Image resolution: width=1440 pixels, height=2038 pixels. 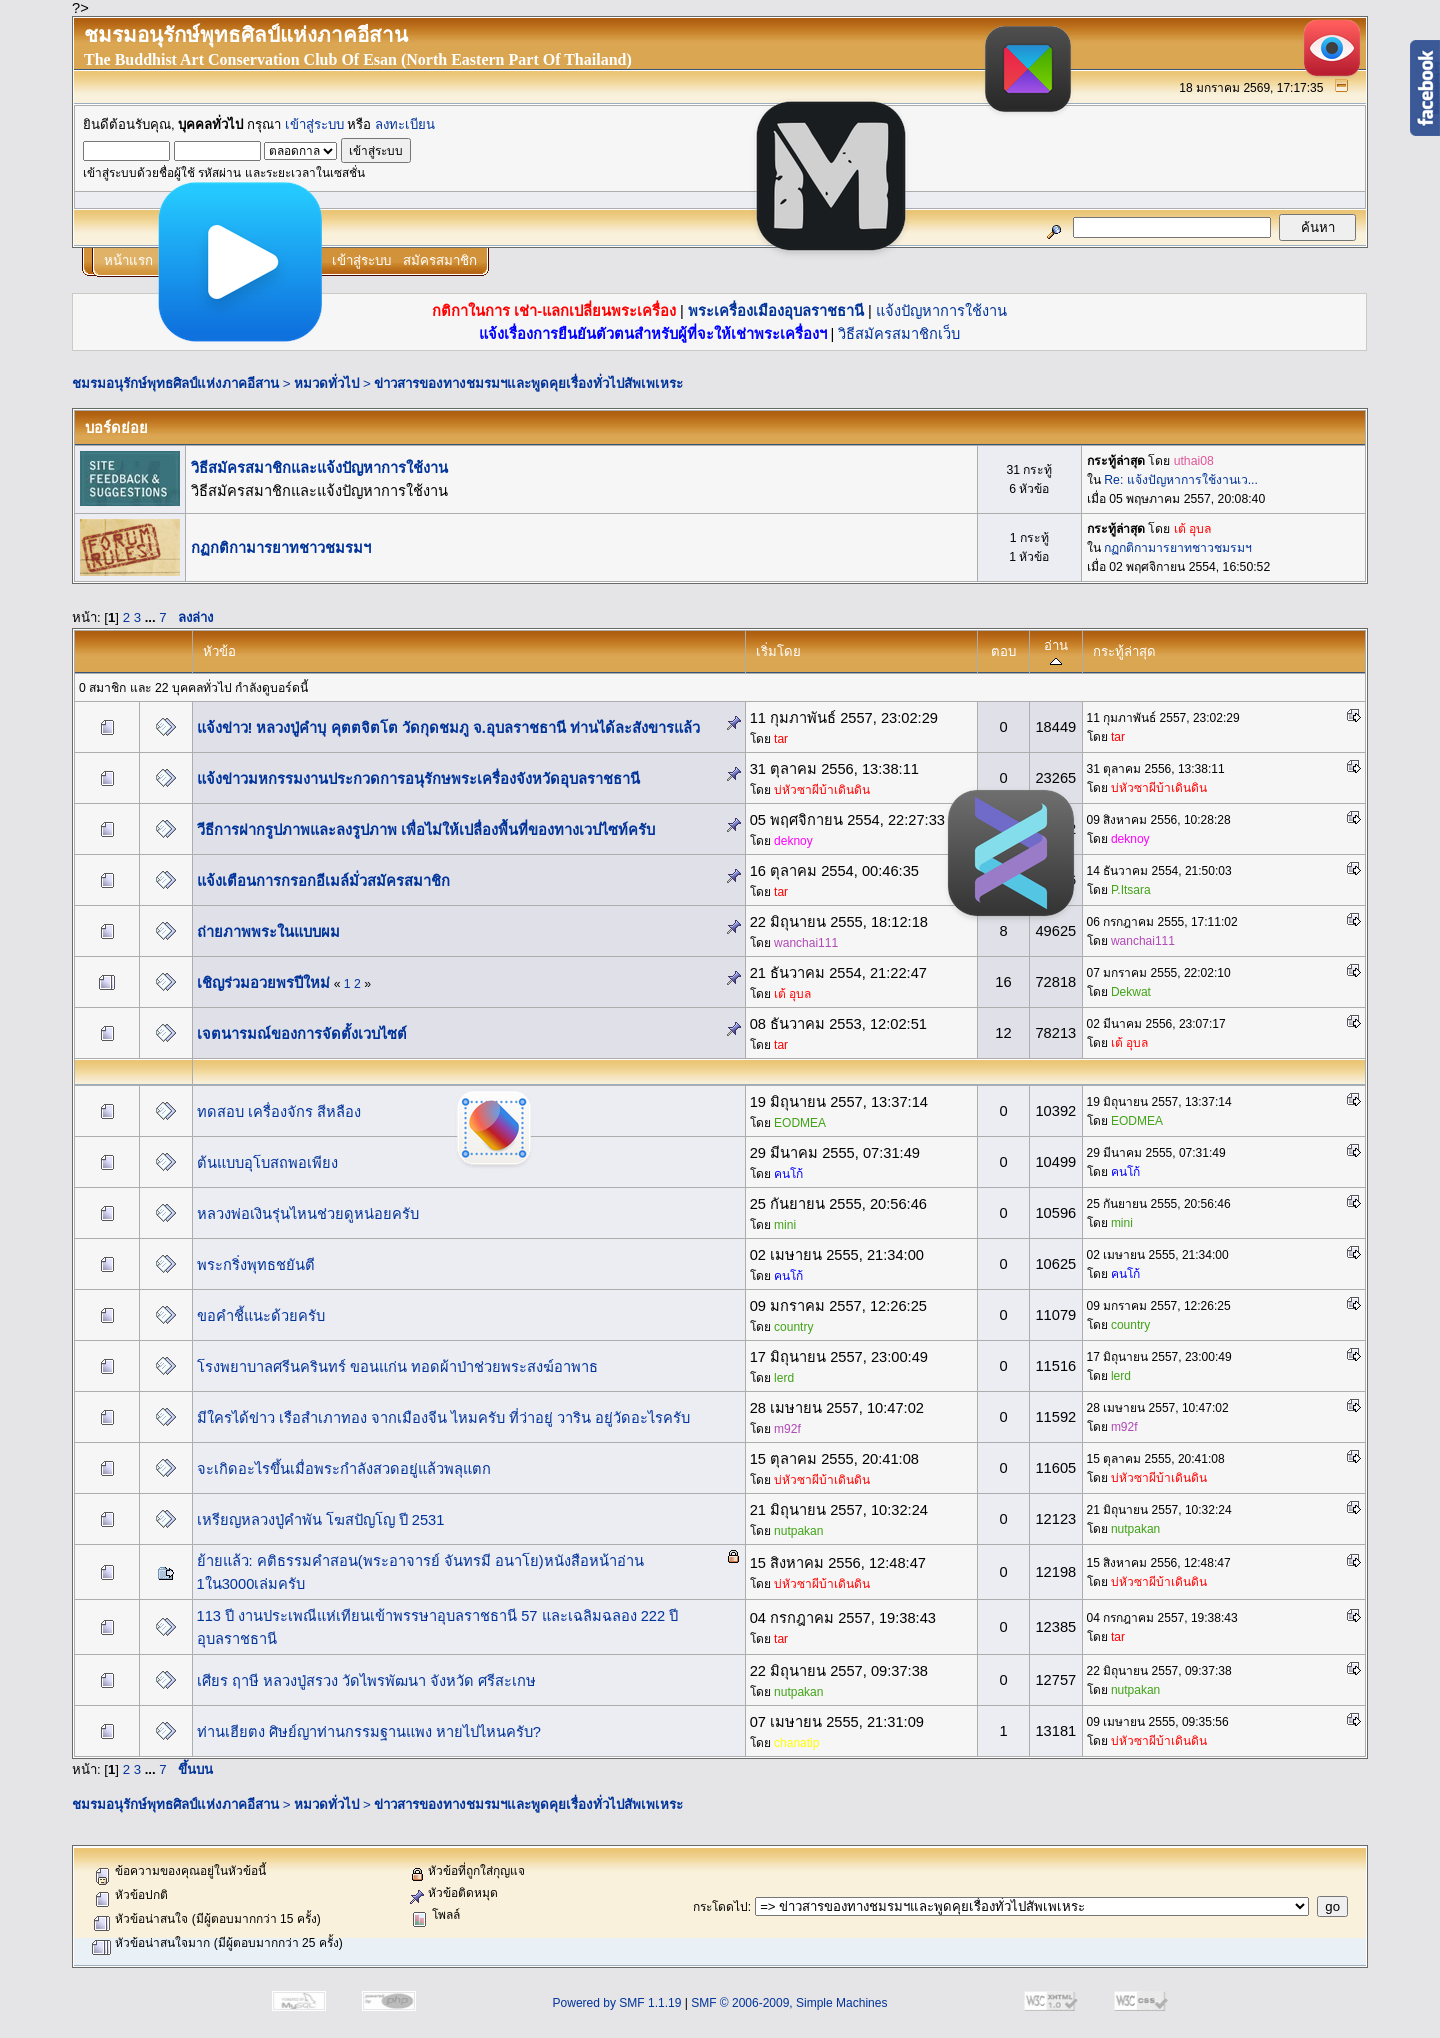 What do you see at coordinates (494, 1128) in the screenshot?
I see `open exhibit app for 3d model viewing` at bounding box center [494, 1128].